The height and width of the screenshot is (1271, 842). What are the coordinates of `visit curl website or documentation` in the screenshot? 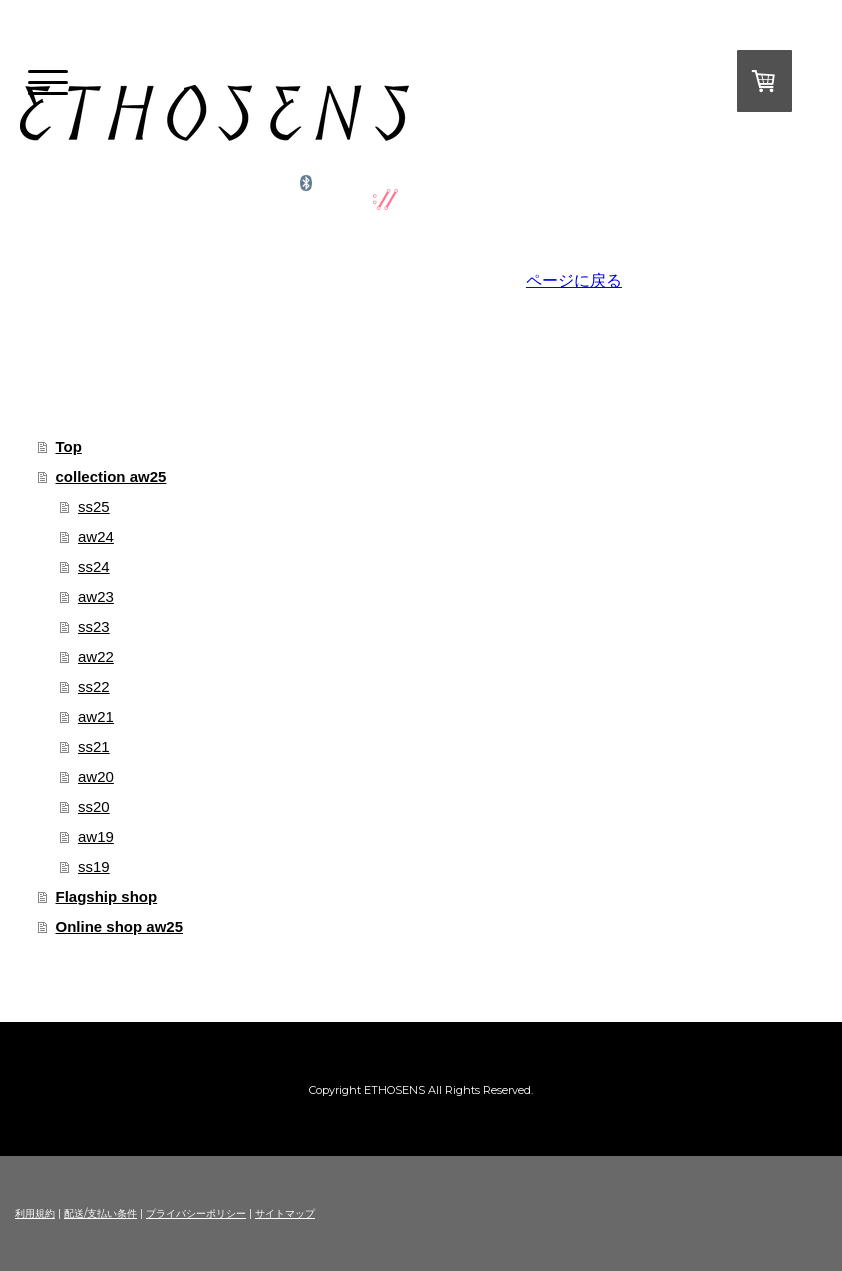 It's located at (385, 199).